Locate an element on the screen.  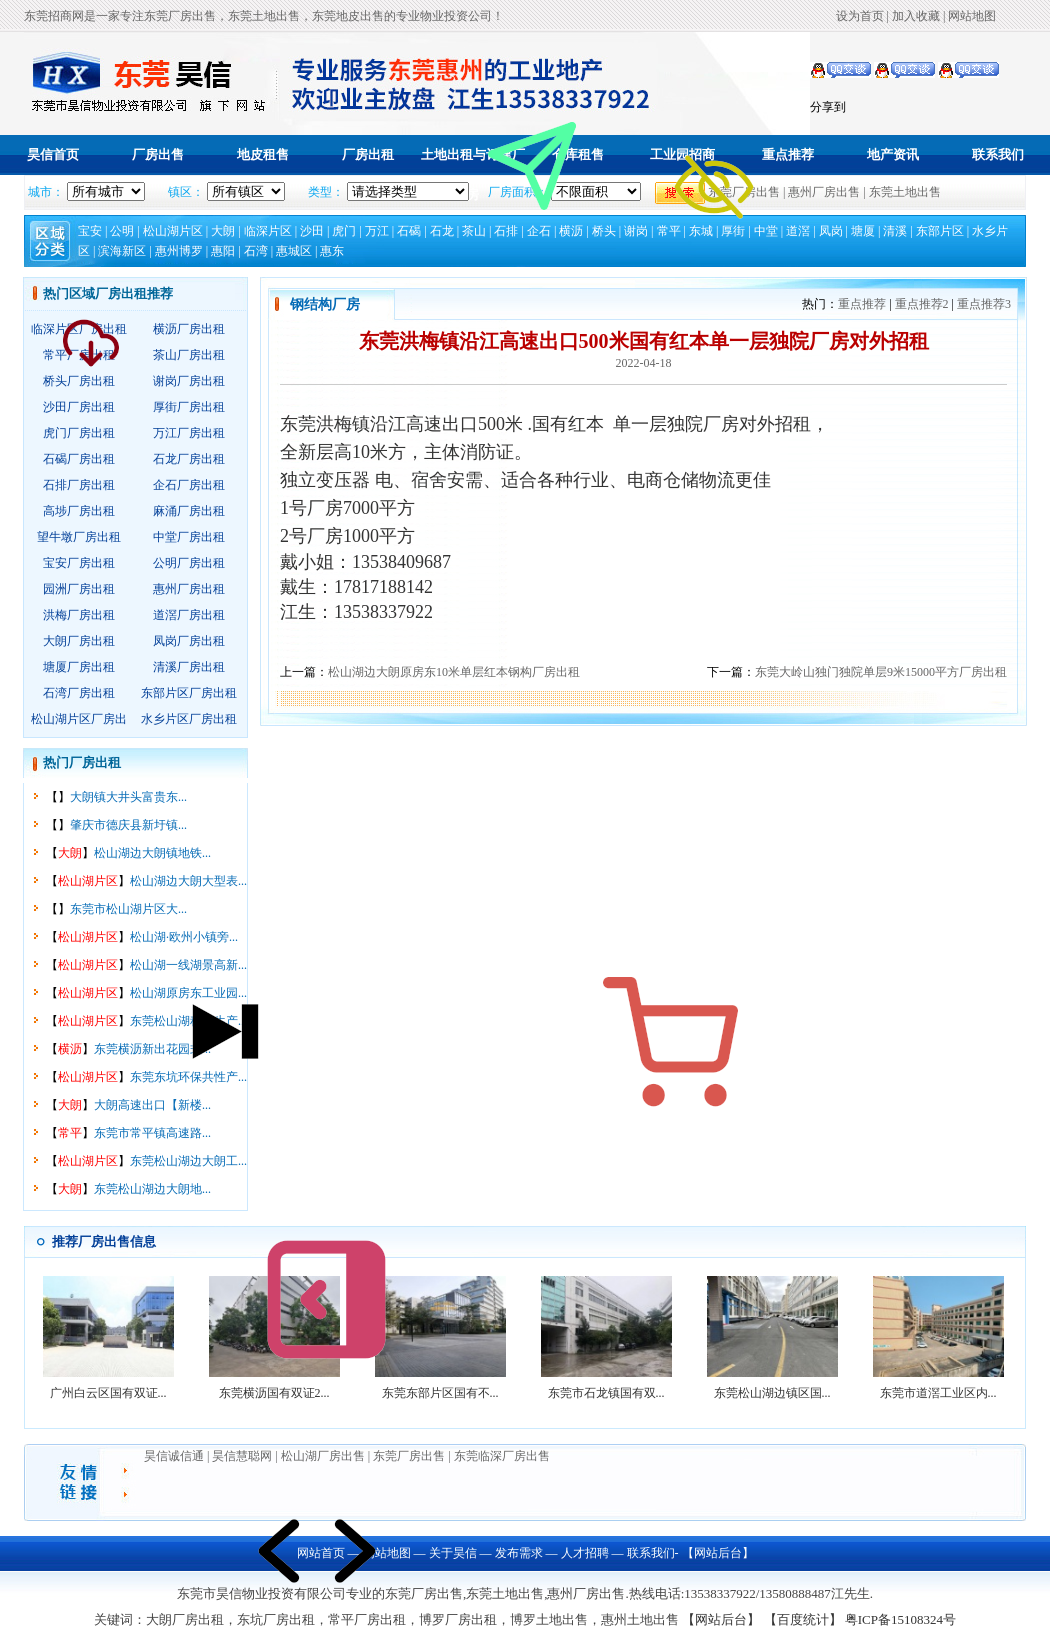
skip to next track is located at coordinates (225, 1031).